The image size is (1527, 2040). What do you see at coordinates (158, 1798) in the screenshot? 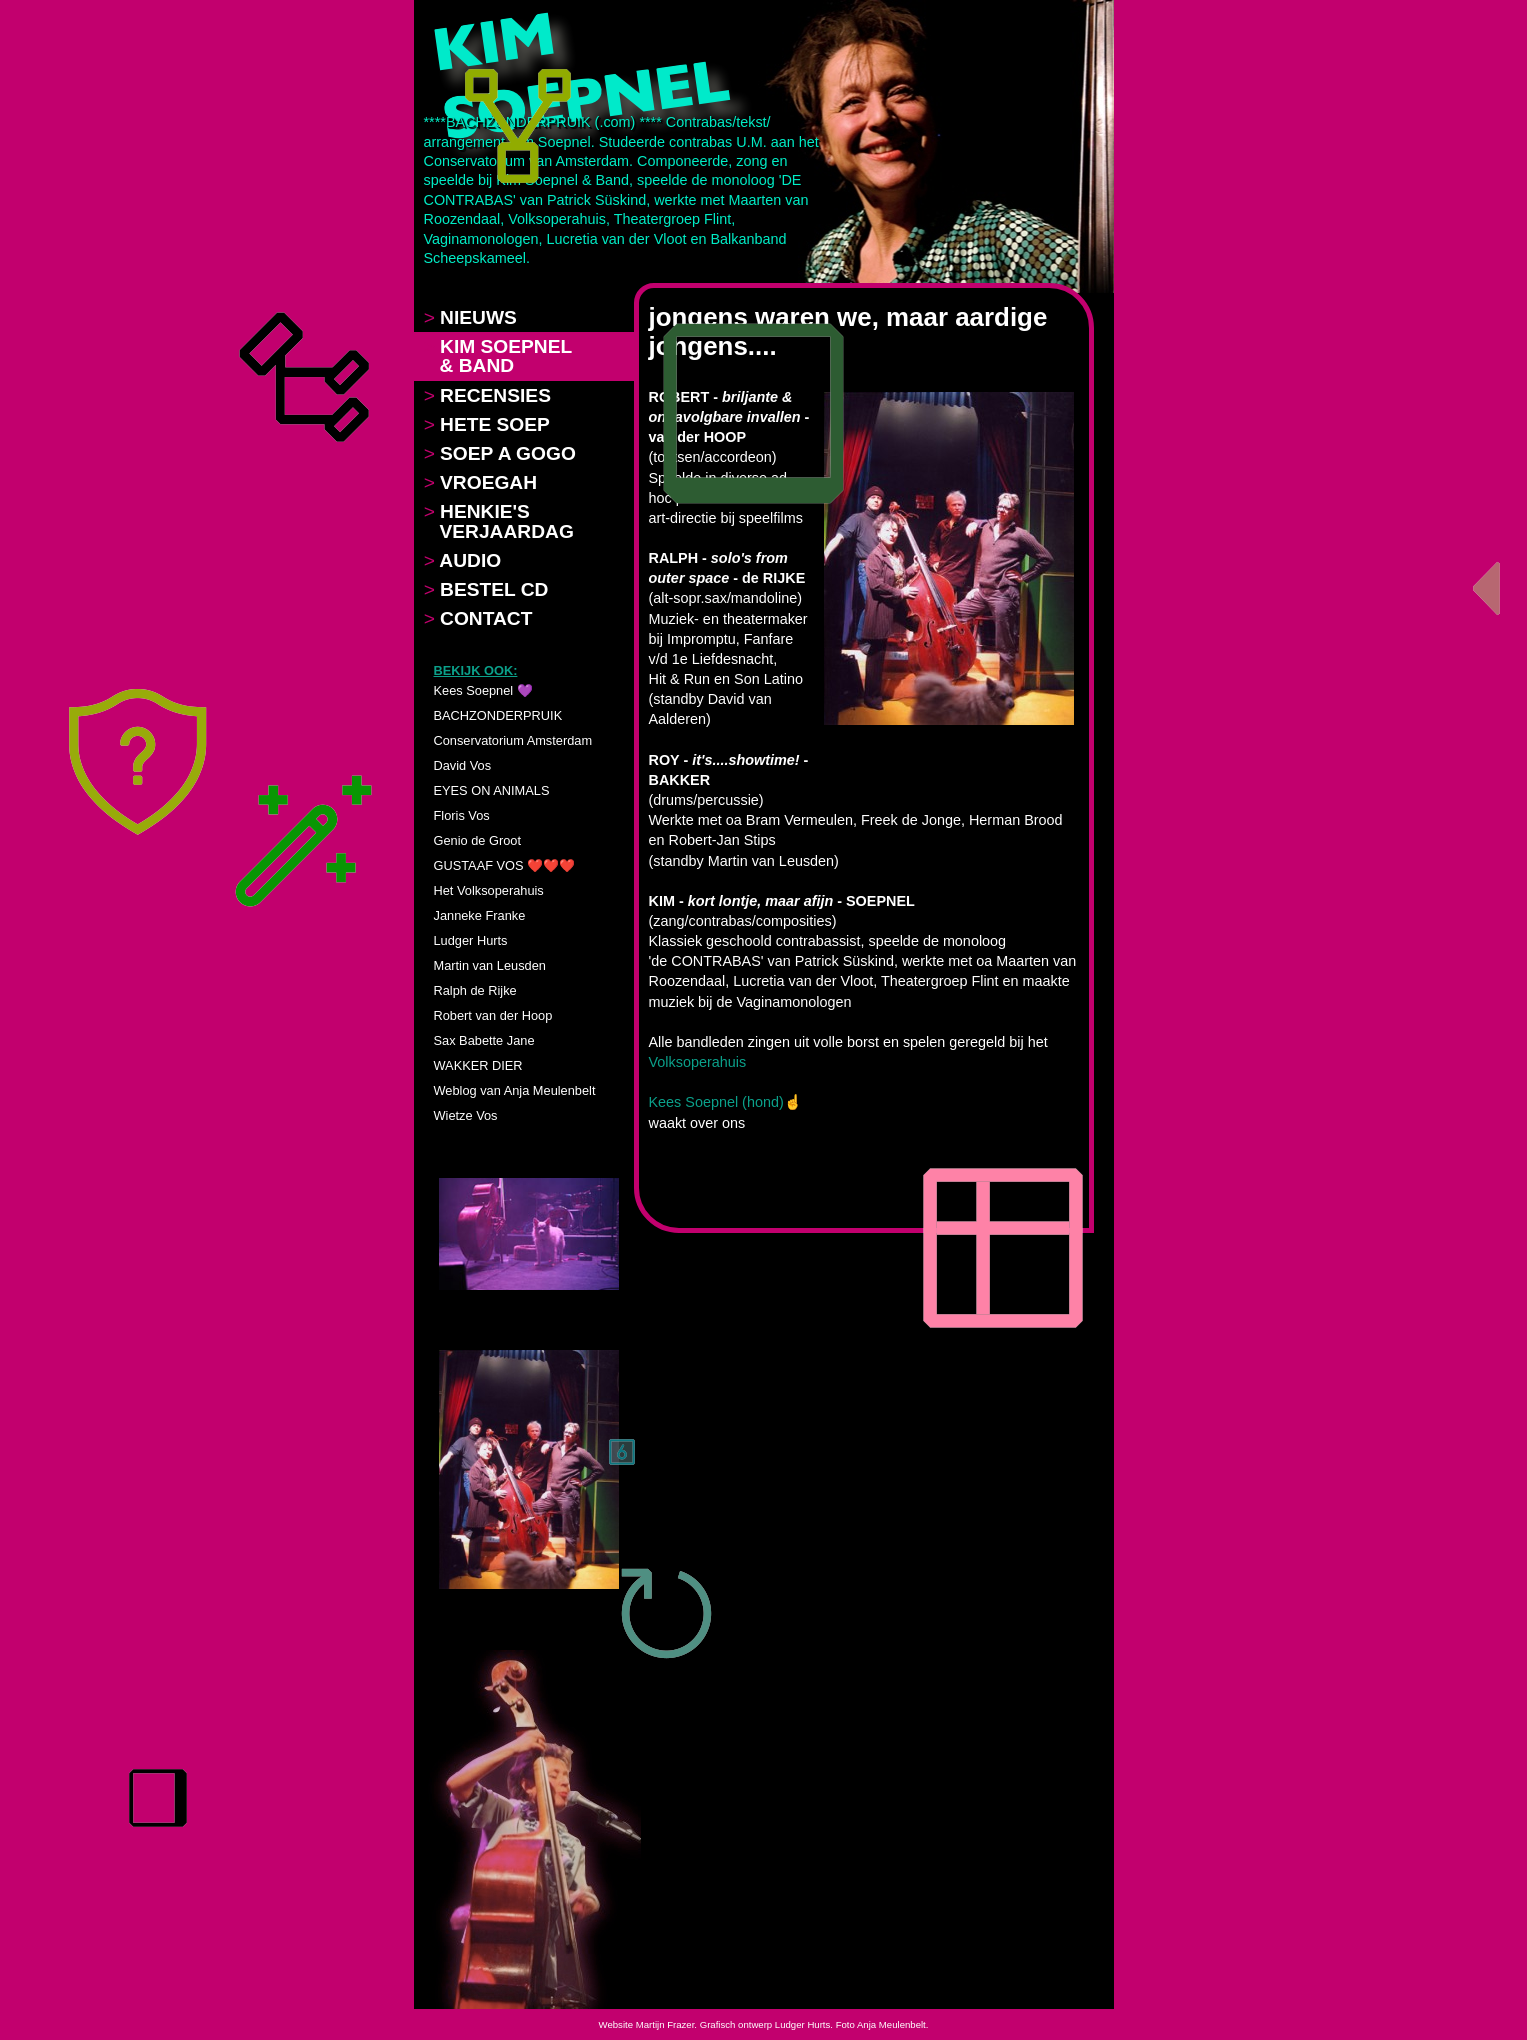
I see `move activity bar to the right side of the layout` at bounding box center [158, 1798].